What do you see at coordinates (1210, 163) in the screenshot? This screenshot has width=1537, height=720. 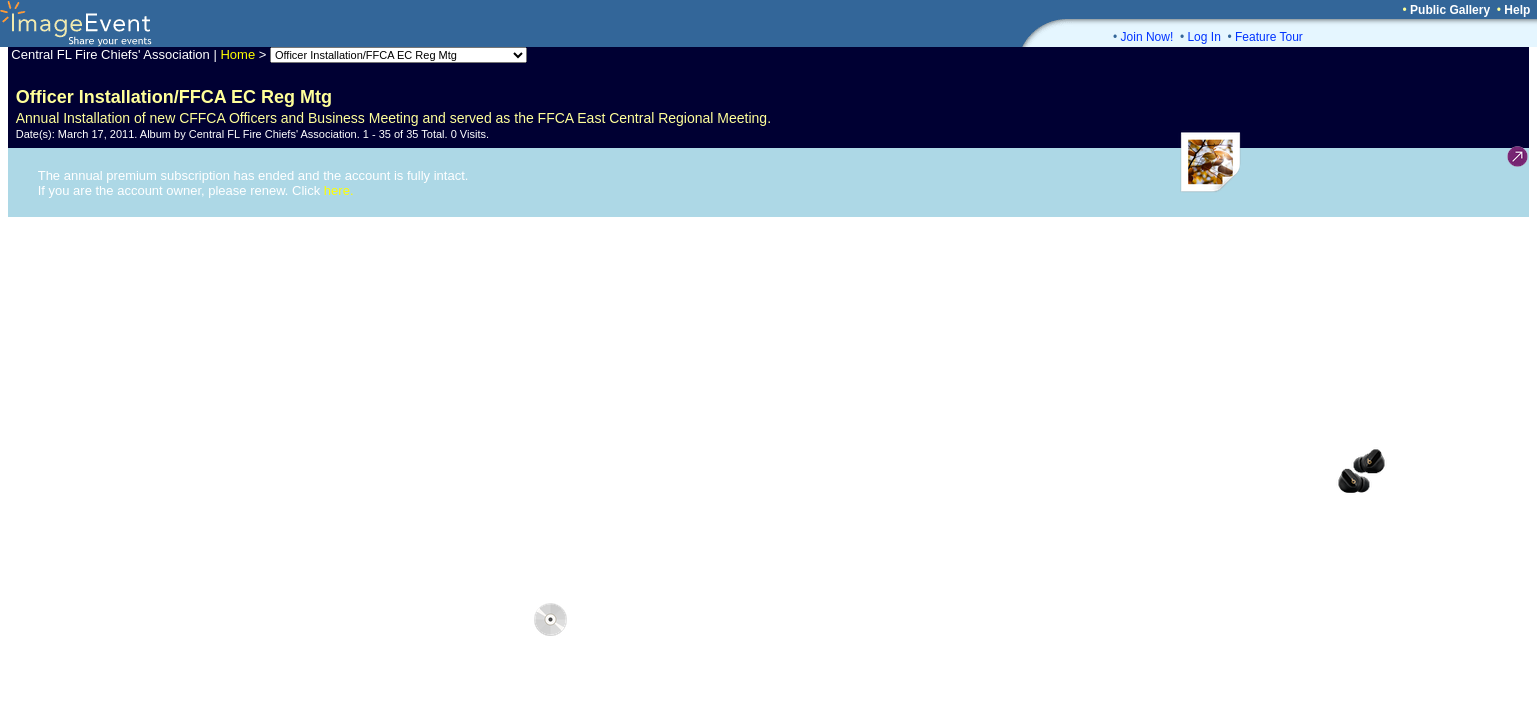 I see `a picture clipping or image snippet` at bounding box center [1210, 163].